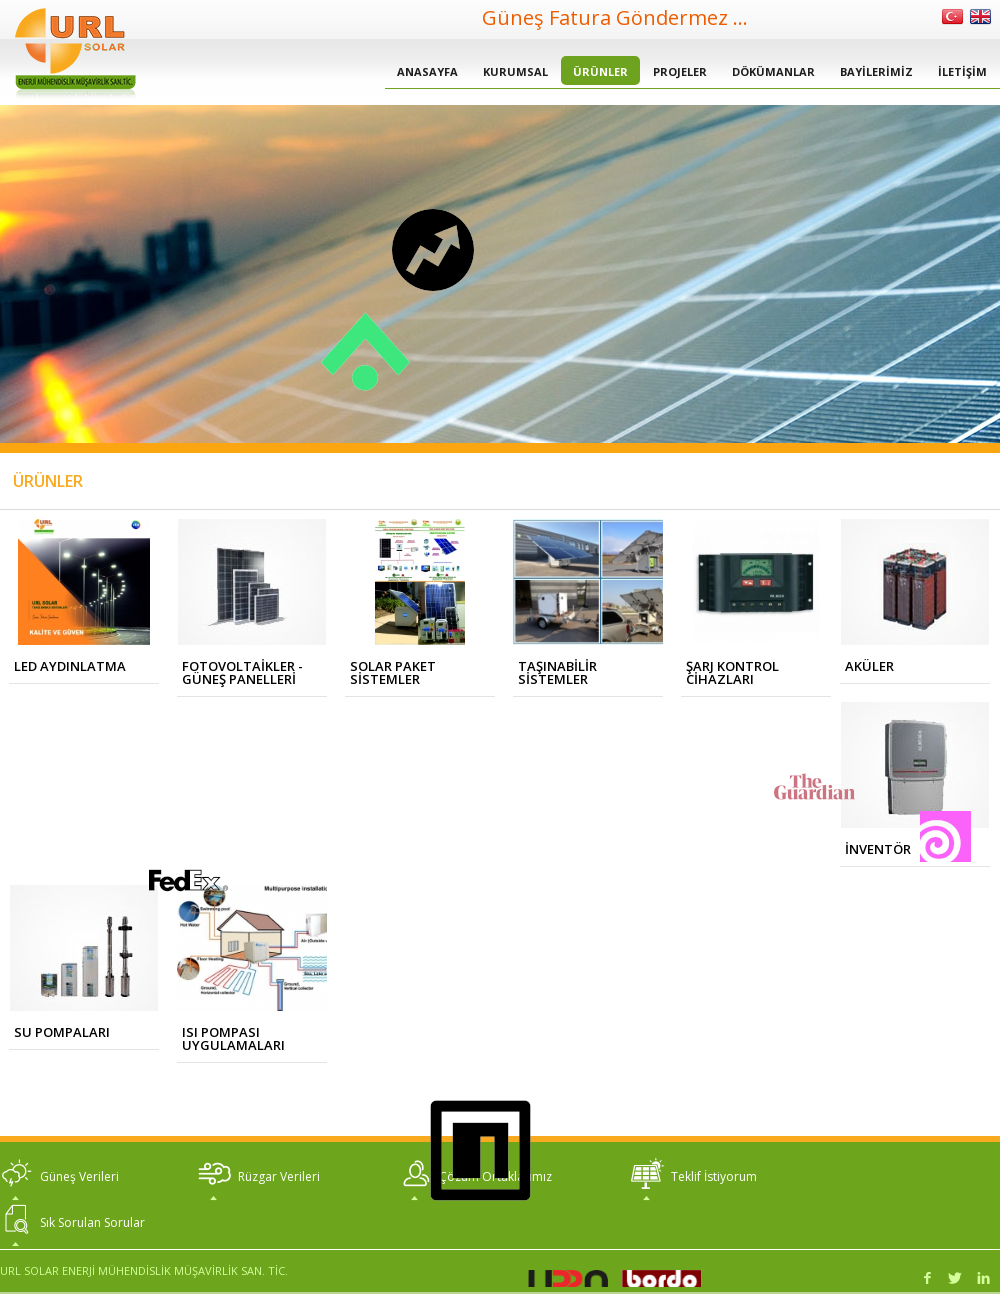 This screenshot has width=1000, height=1294. Describe the element at coordinates (188, 880) in the screenshot. I see `open the FedEx shipping app` at that location.